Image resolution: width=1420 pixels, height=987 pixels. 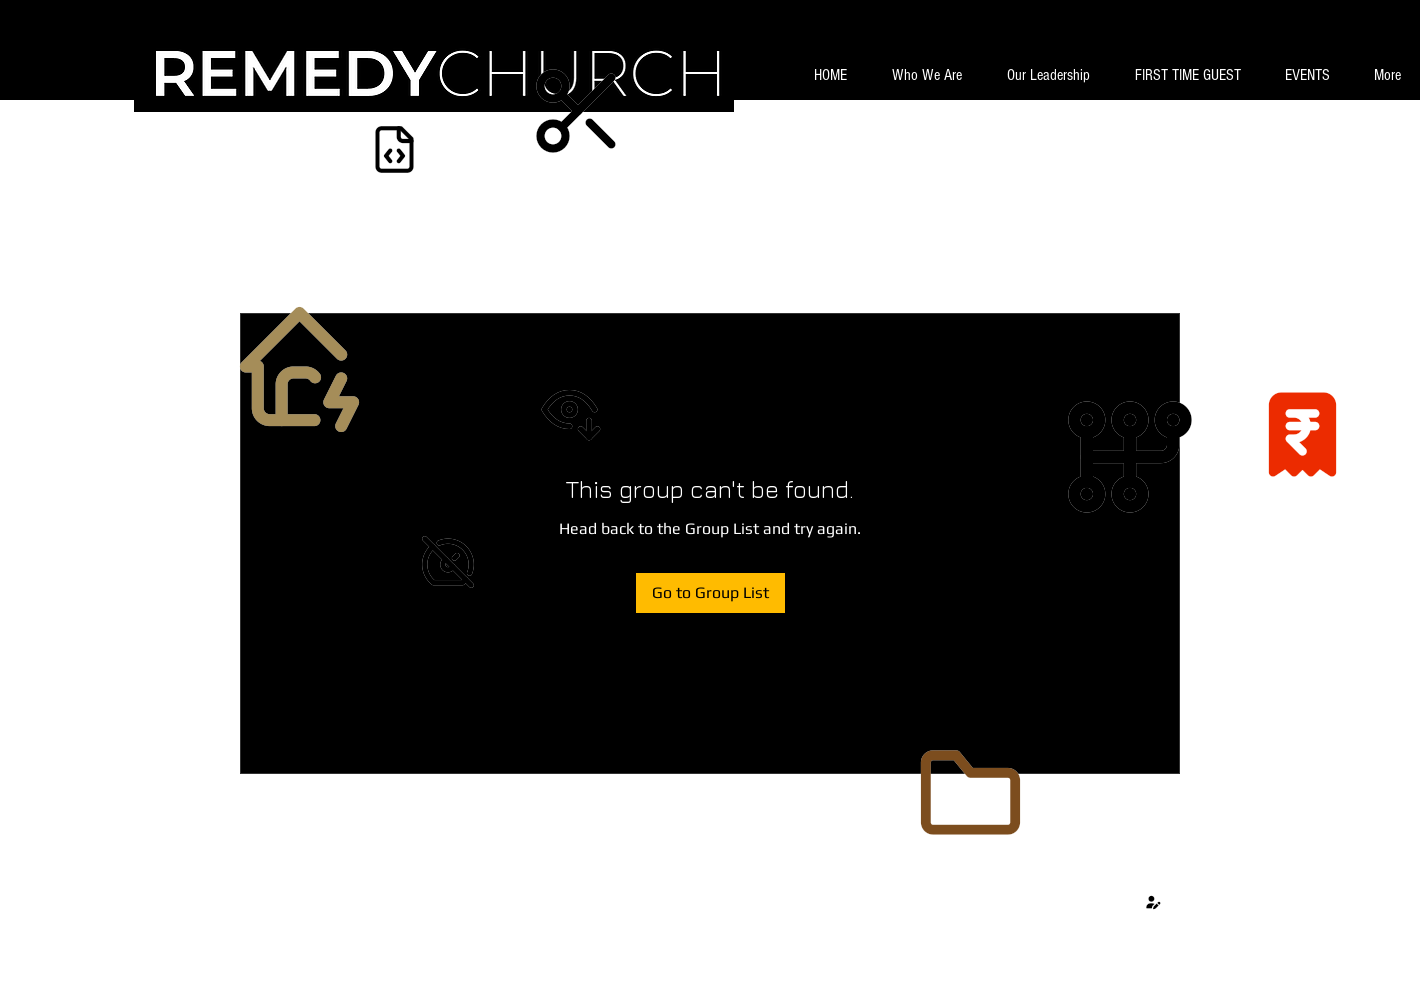 What do you see at coordinates (1153, 902) in the screenshot?
I see `edit user profile` at bounding box center [1153, 902].